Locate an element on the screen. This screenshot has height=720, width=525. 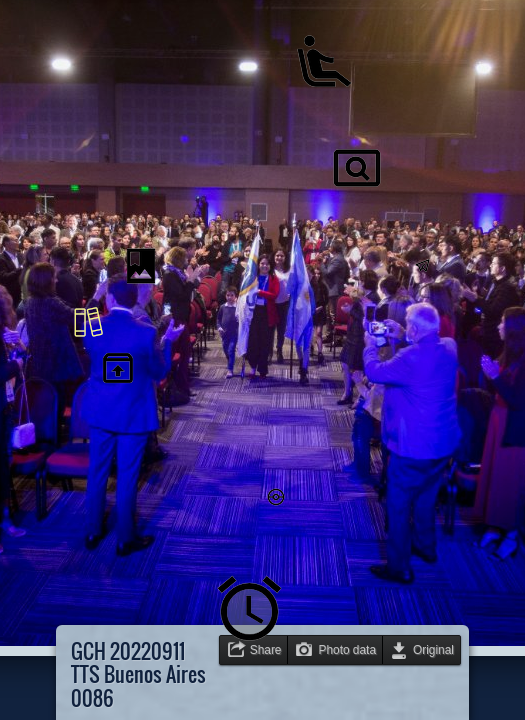
open telegram messaging app is located at coordinates (422, 265).